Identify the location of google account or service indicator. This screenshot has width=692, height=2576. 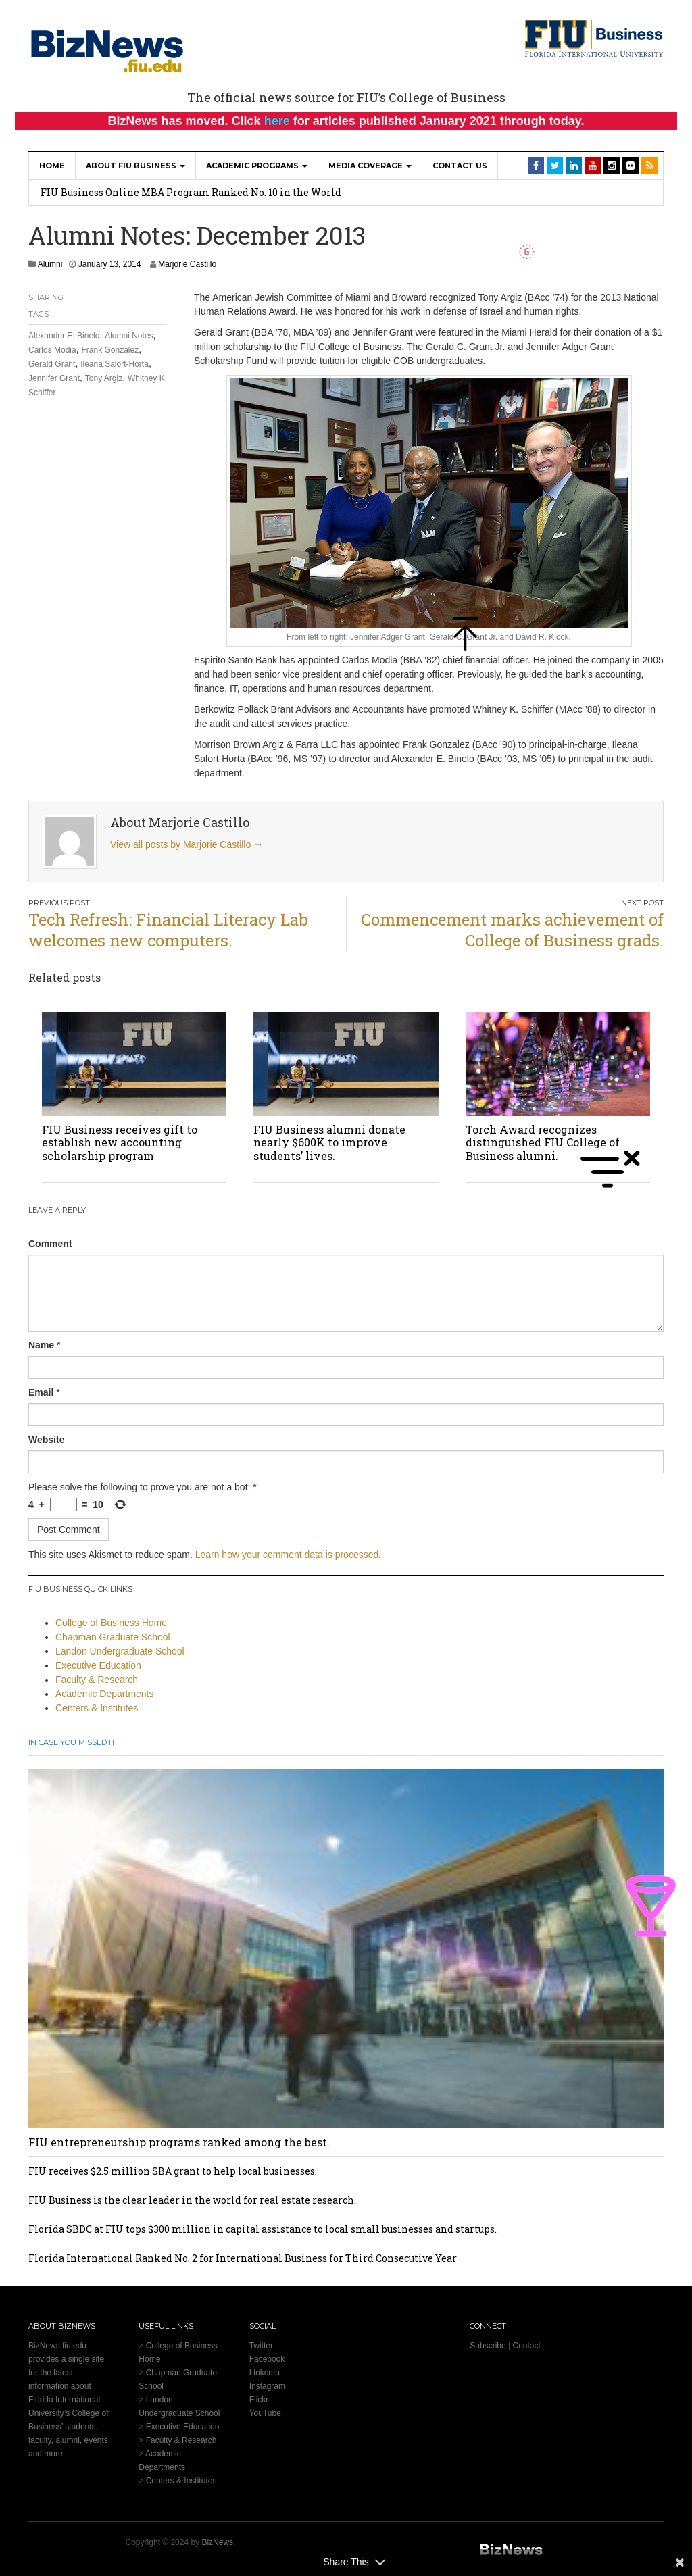
(526, 251).